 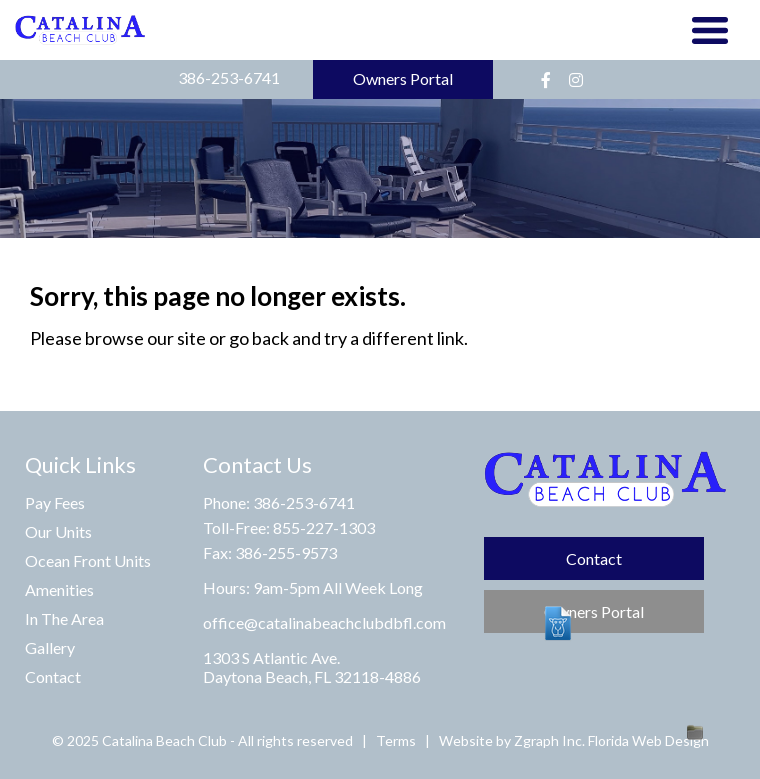 What do you see at coordinates (558, 624) in the screenshot?
I see `a perl script or programming file` at bounding box center [558, 624].